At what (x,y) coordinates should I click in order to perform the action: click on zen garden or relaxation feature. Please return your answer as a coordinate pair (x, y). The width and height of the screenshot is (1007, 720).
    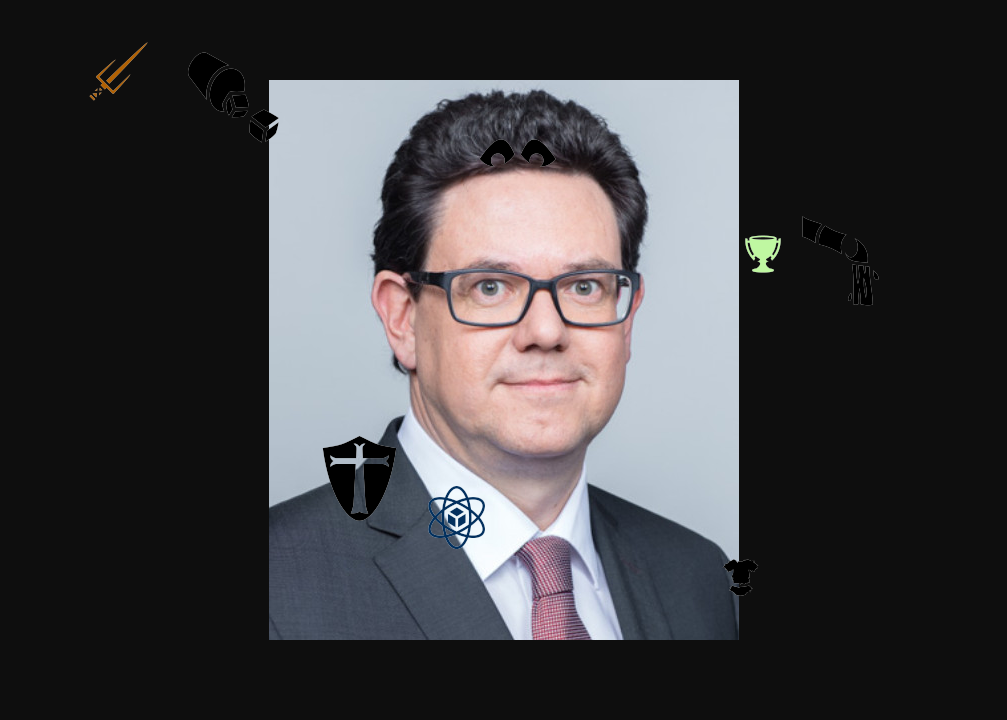
    Looking at the image, I should click on (848, 260).